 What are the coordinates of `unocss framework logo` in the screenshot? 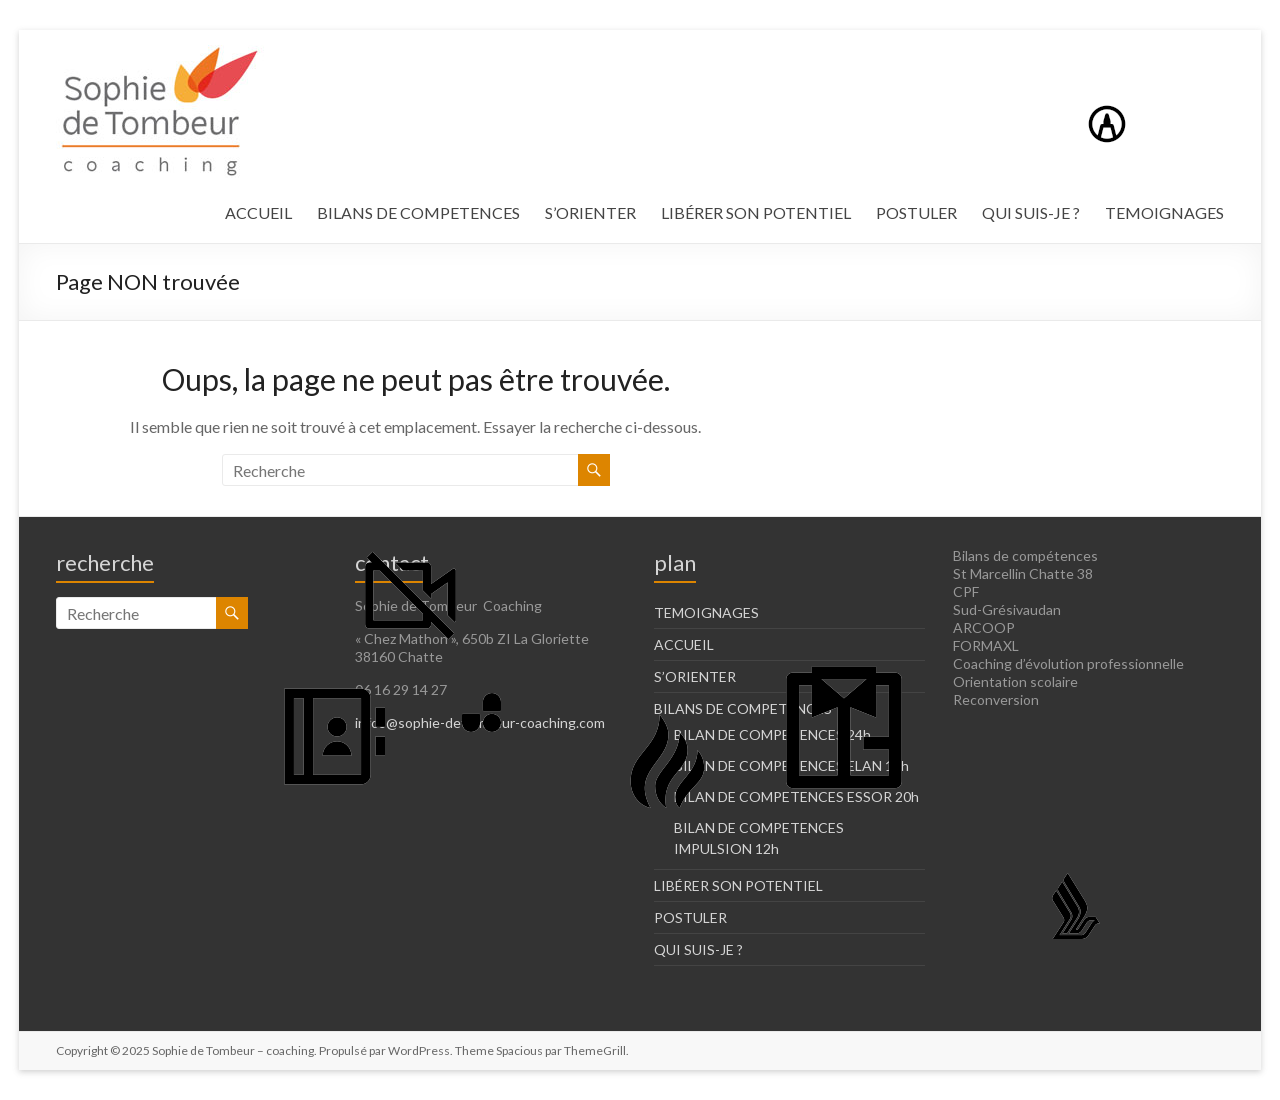 It's located at (481, 712).